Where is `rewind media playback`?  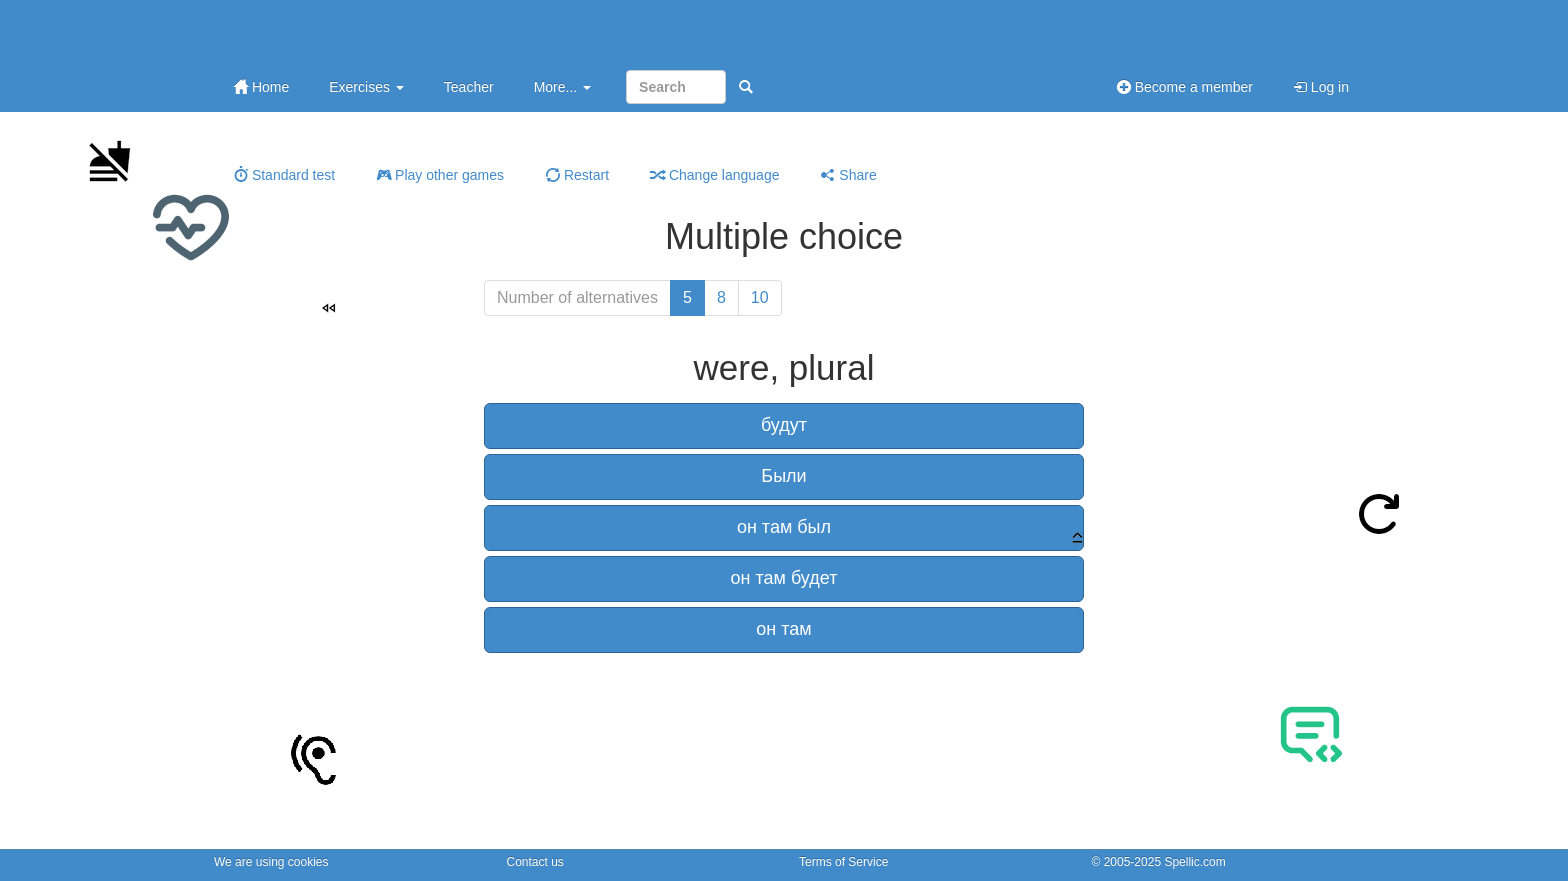 rewind media playback is located at coordinates (329, 308).